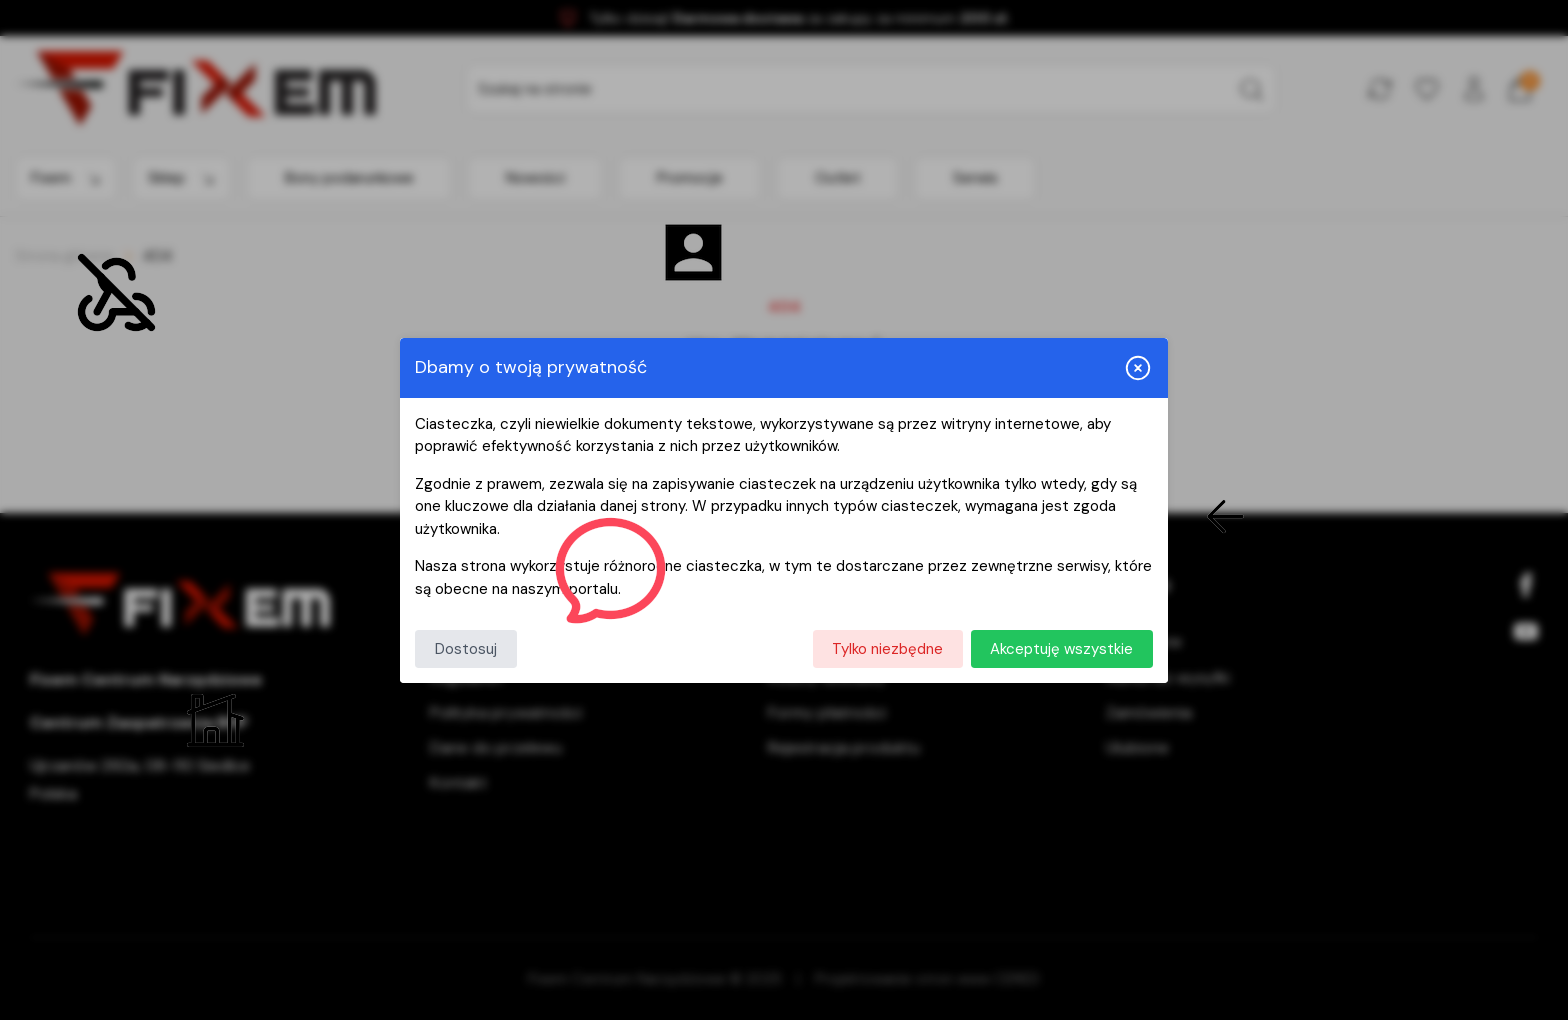  What do you see at coordinates (215, 720) in the screenshot?
I see `navigate to home screen` at bounding box center [215, 720].